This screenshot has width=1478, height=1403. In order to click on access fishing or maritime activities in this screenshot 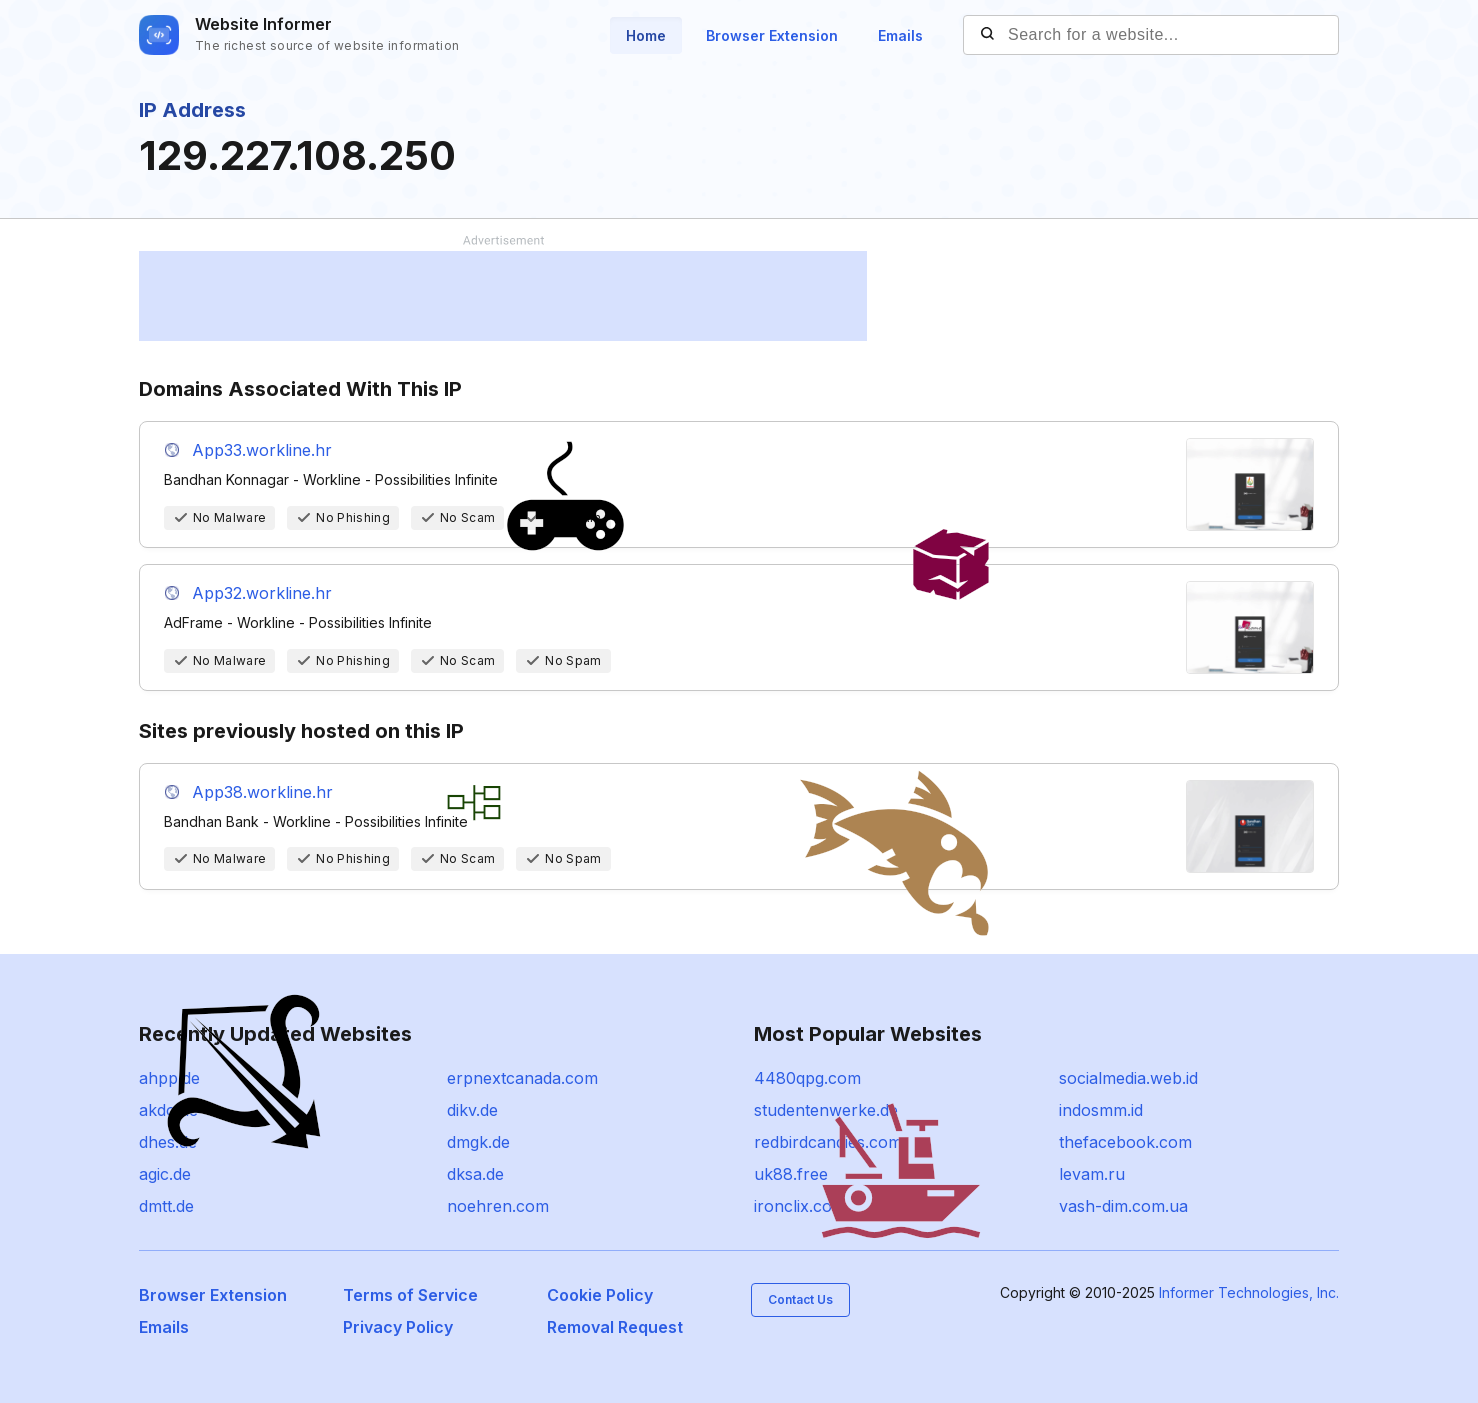, I will do `click(901, 1166)`.